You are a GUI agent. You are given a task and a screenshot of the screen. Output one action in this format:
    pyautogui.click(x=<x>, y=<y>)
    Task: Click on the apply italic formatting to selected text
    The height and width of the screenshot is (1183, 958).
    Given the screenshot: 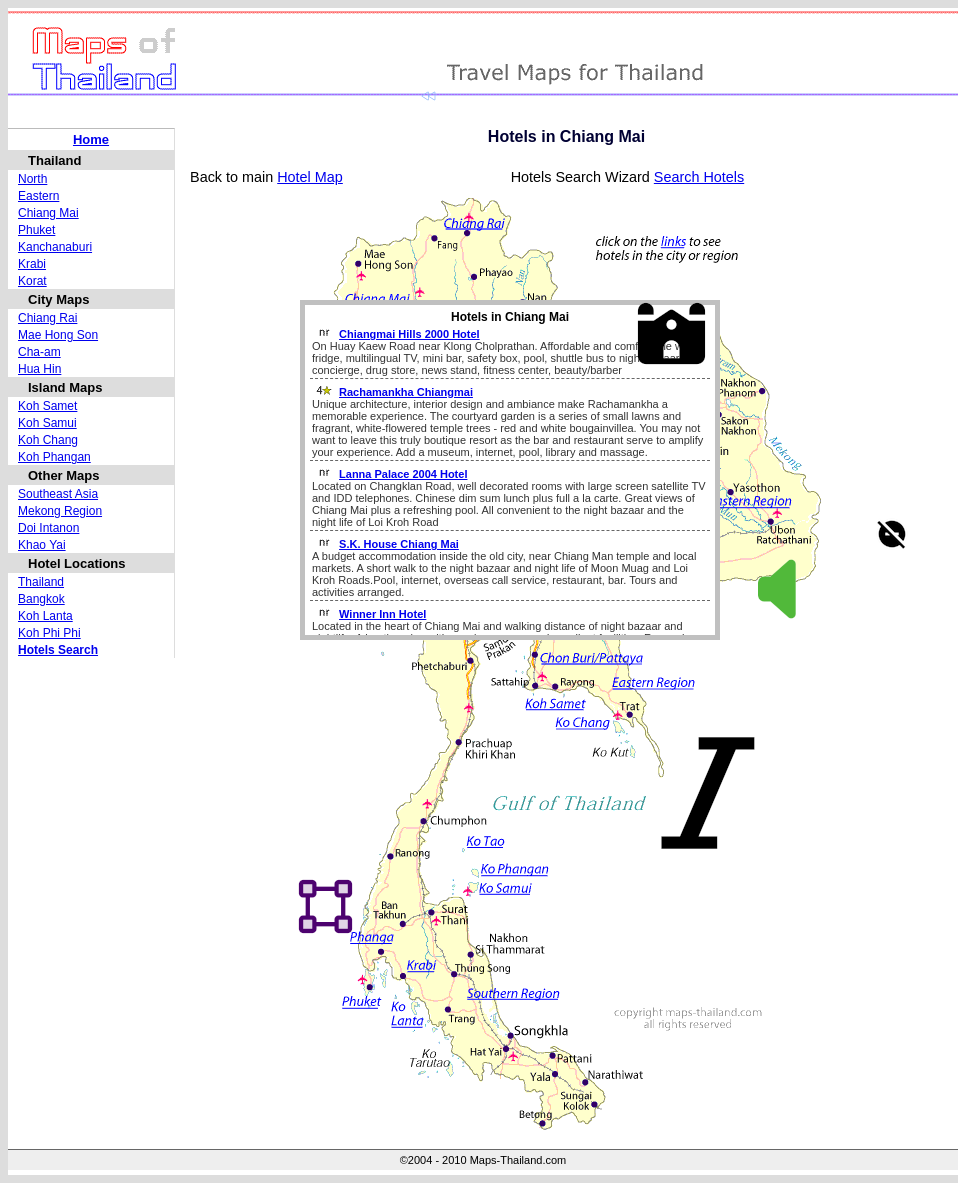 What is the action you would take?
    pyautogui.click(x=711, y=793)
    